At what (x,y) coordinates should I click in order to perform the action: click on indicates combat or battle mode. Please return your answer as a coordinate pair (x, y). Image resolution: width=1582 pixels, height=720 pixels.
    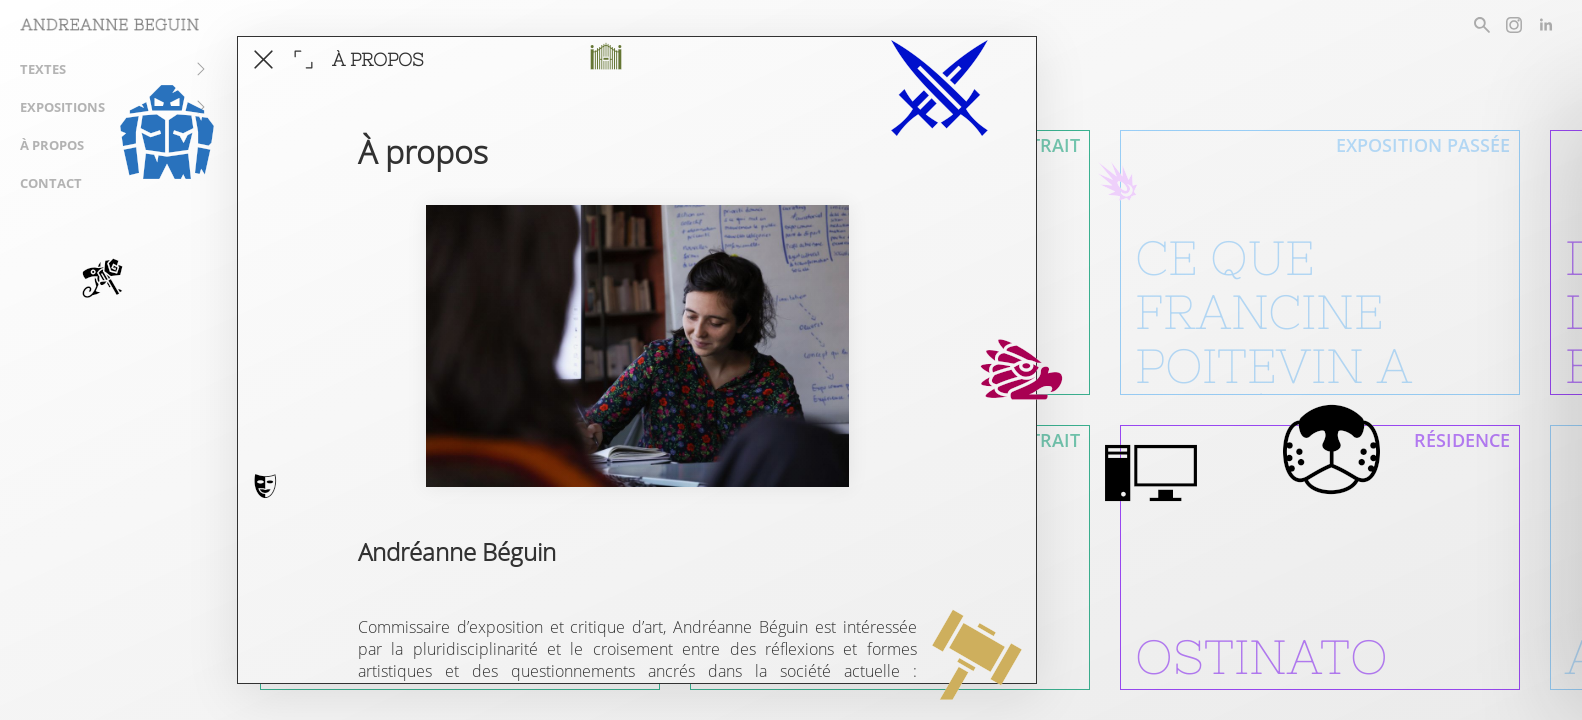
    Looking at the image, I should click on (939, 89).